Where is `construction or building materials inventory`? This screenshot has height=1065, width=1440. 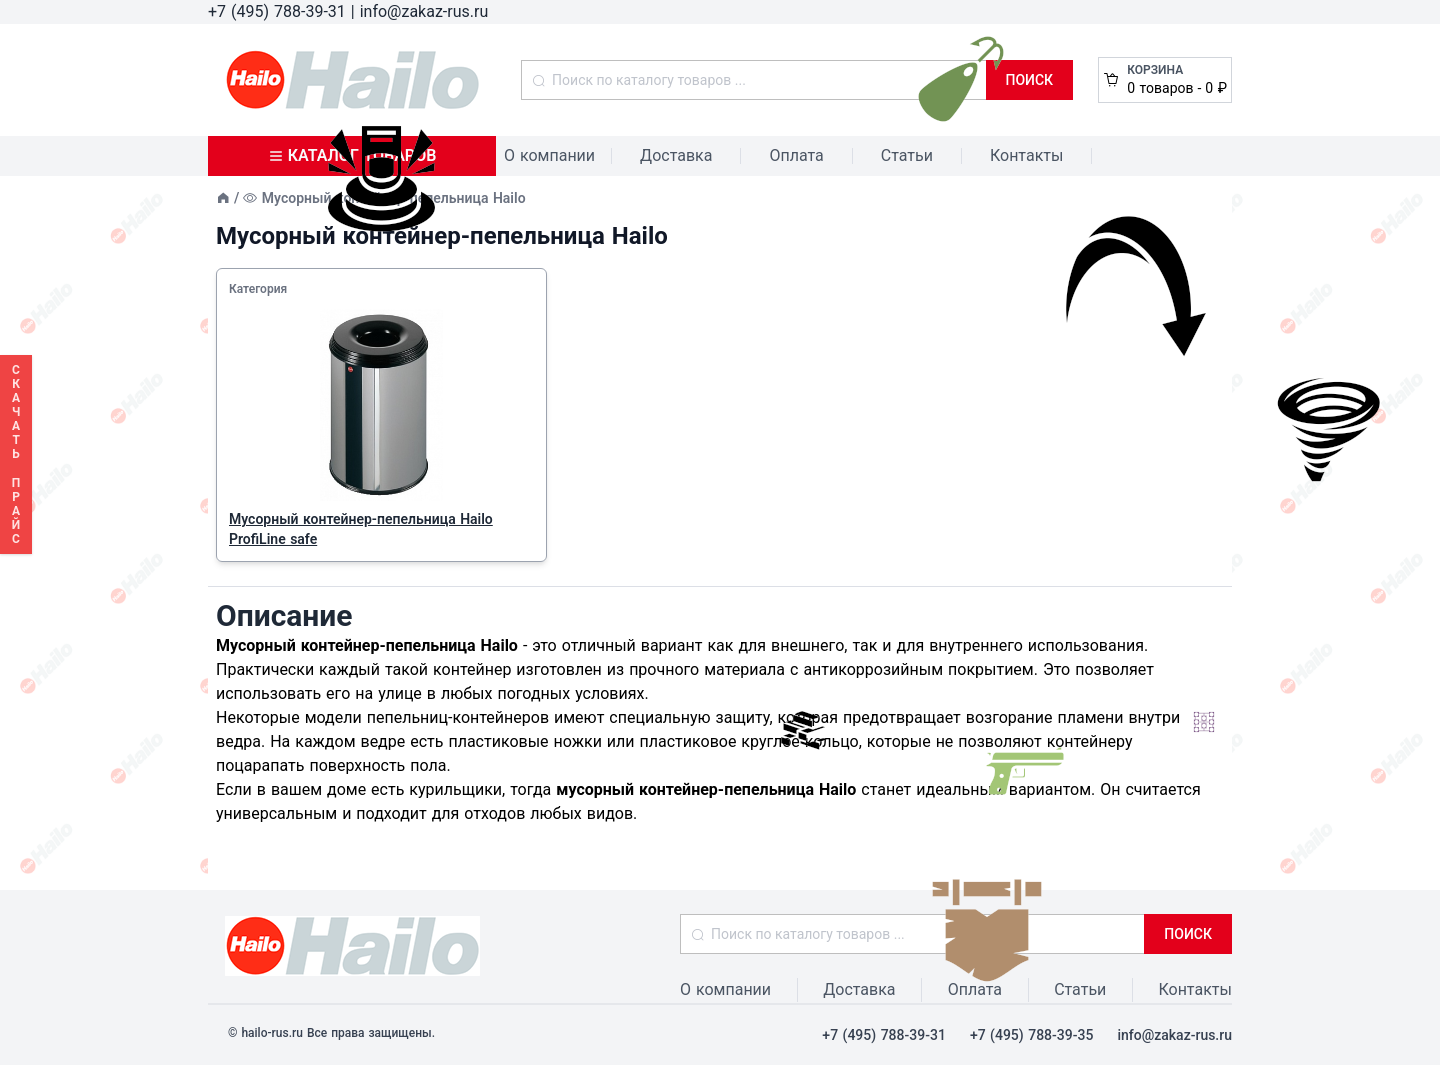
construction or building materials inventory is located at coordinates (804, 729).